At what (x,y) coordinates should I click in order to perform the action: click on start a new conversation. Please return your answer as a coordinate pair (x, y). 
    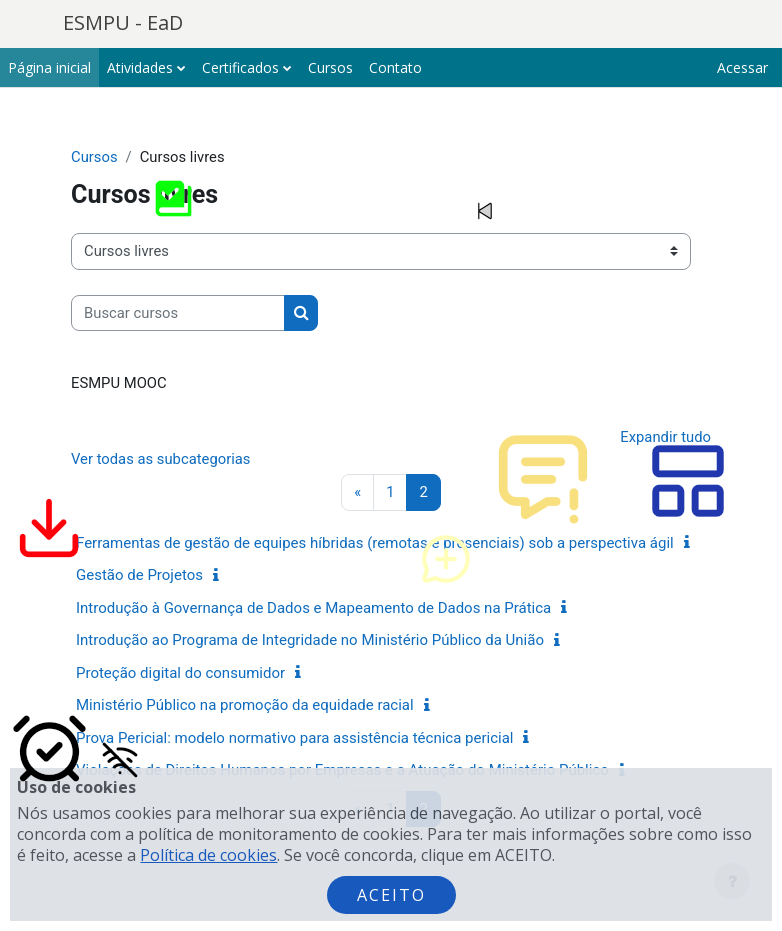
    Looking at the image, I should click on (446, 559).